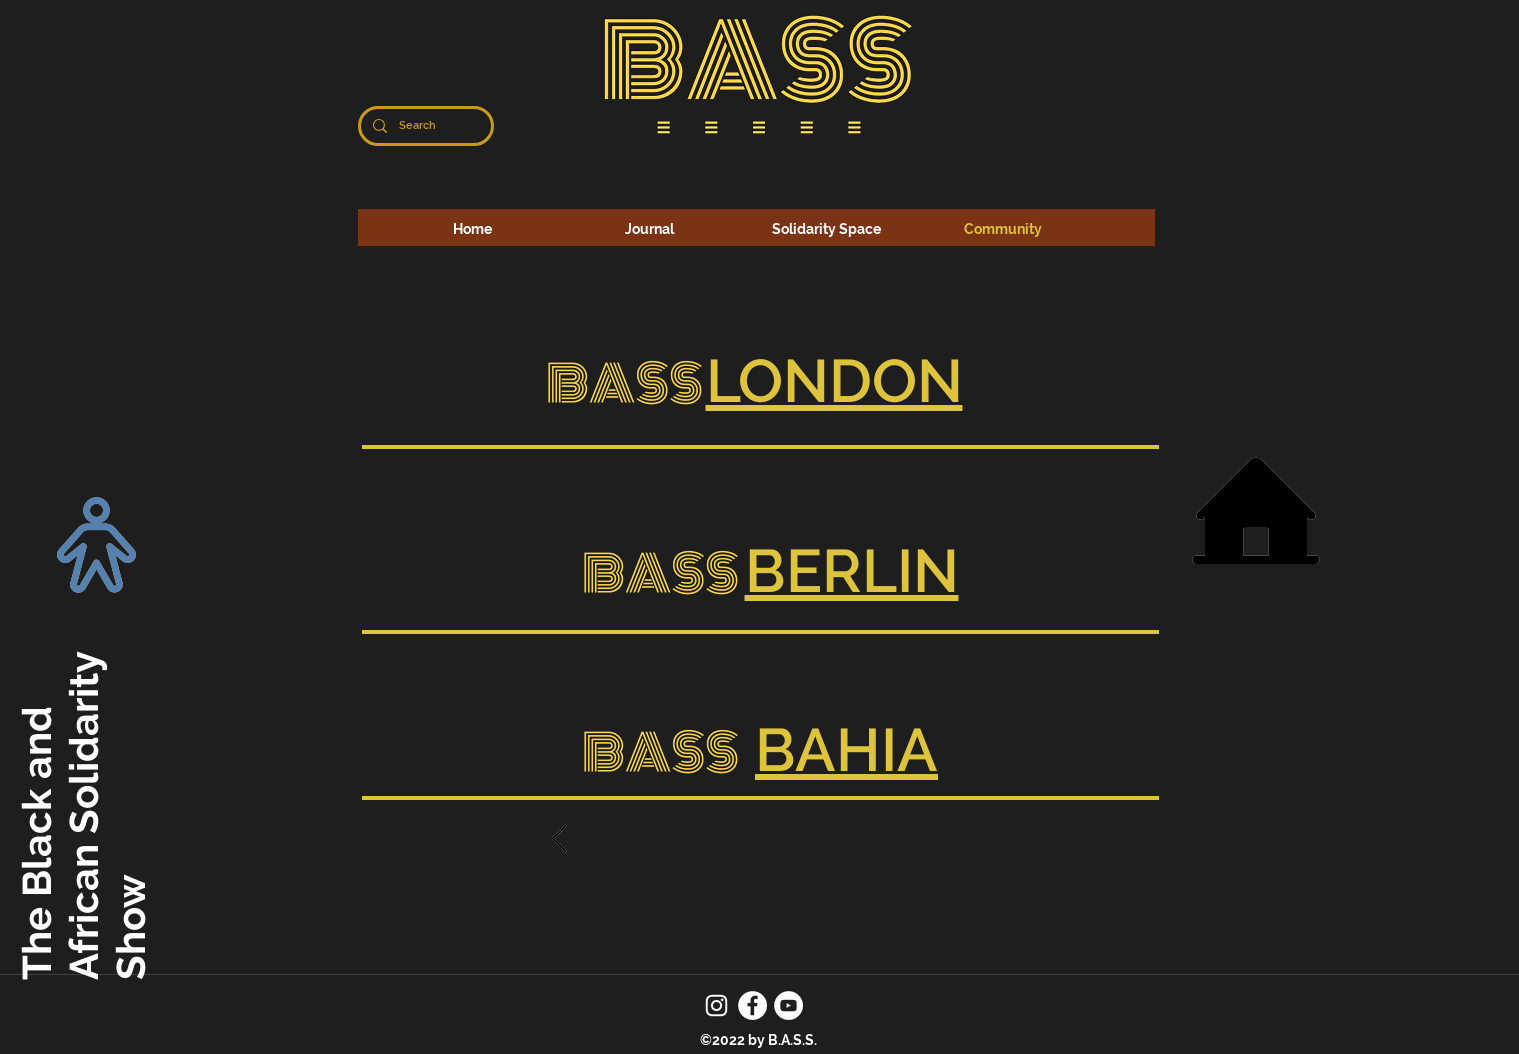 Image resolution: width=1519 pixels, height=1054 pixels. What do you see at coordinates (1256, 513) in the screenshot?
I see `navigate to home screen` at bounding box center [1256, 513].